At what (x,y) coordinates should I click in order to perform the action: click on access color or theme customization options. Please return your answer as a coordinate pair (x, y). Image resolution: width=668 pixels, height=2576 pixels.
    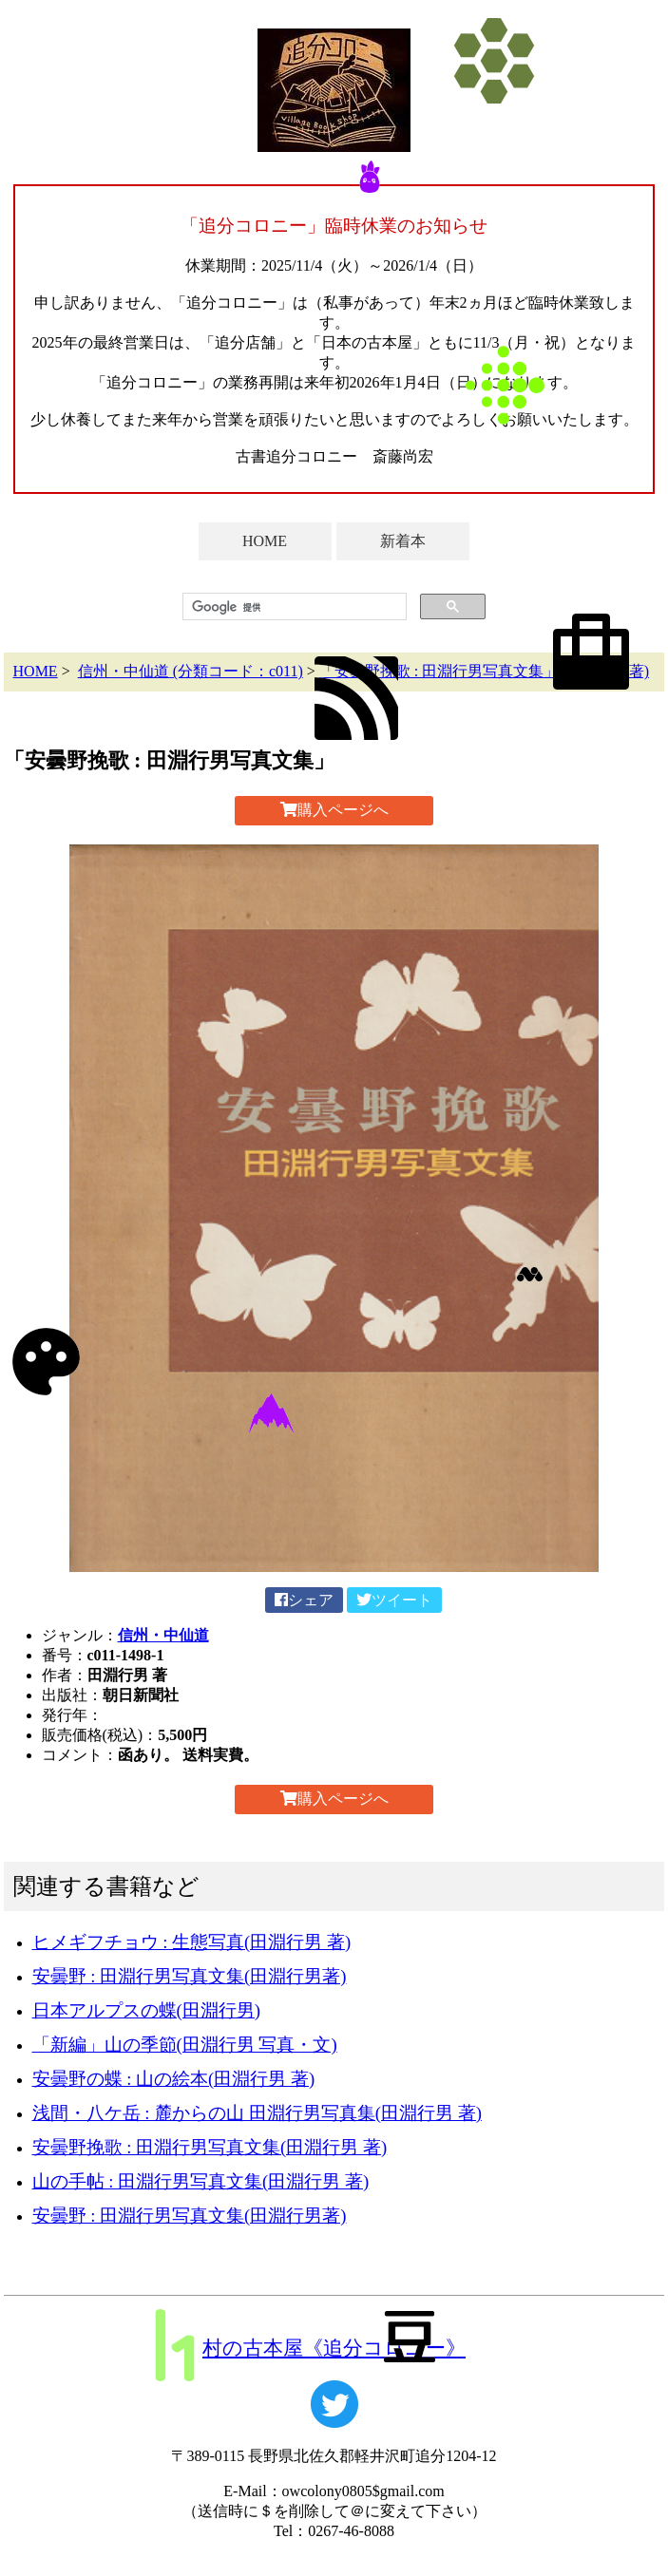
    Looking at the image, I should click on (46, 1361).